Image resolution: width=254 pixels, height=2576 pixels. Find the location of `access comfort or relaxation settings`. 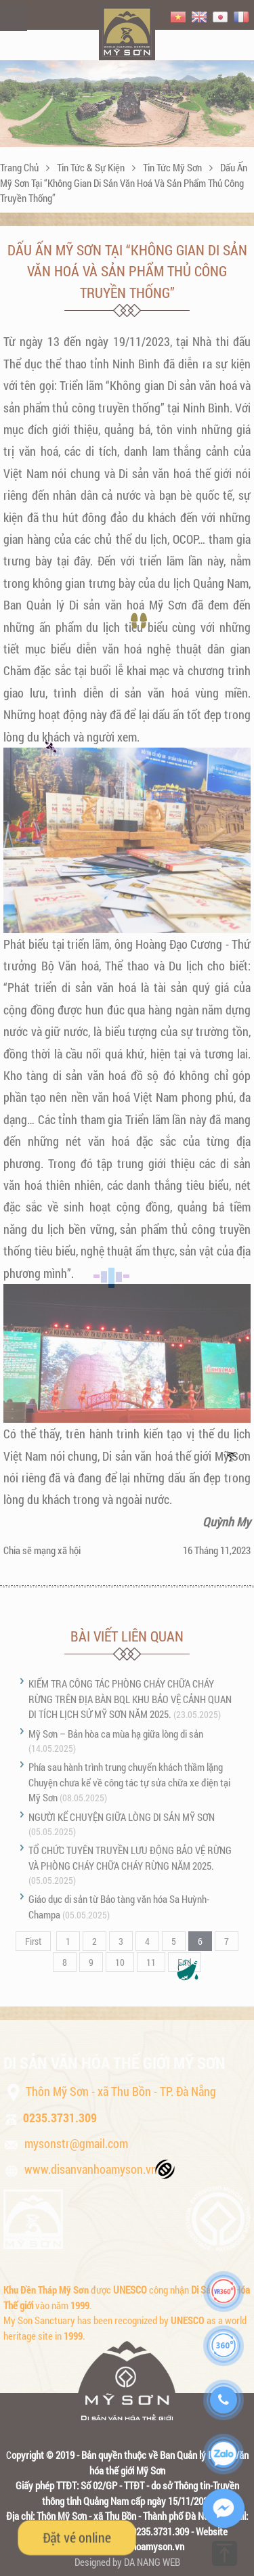

access comfort or relaxation settings is located at coordinates (139, 620).